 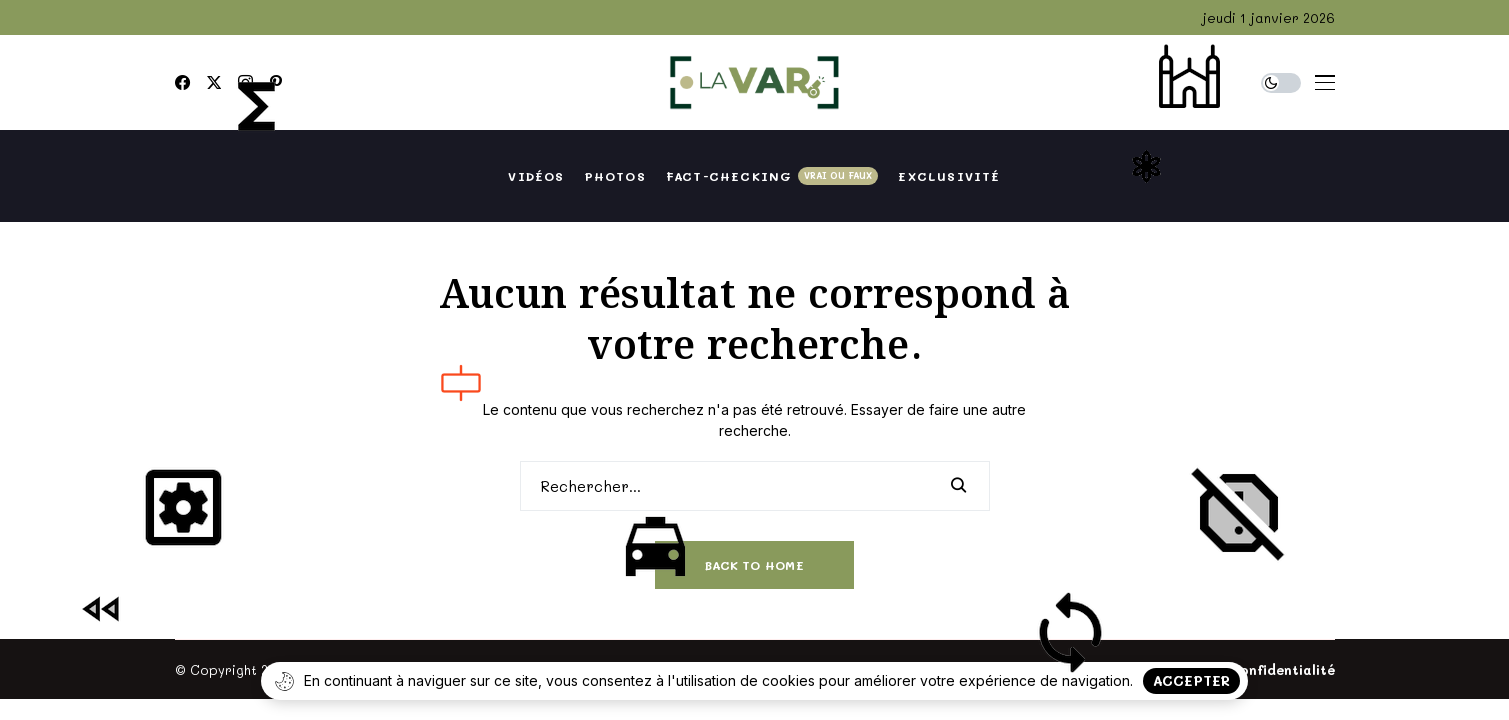 I want to click on rewind media playback, so click(x=102, y=609).